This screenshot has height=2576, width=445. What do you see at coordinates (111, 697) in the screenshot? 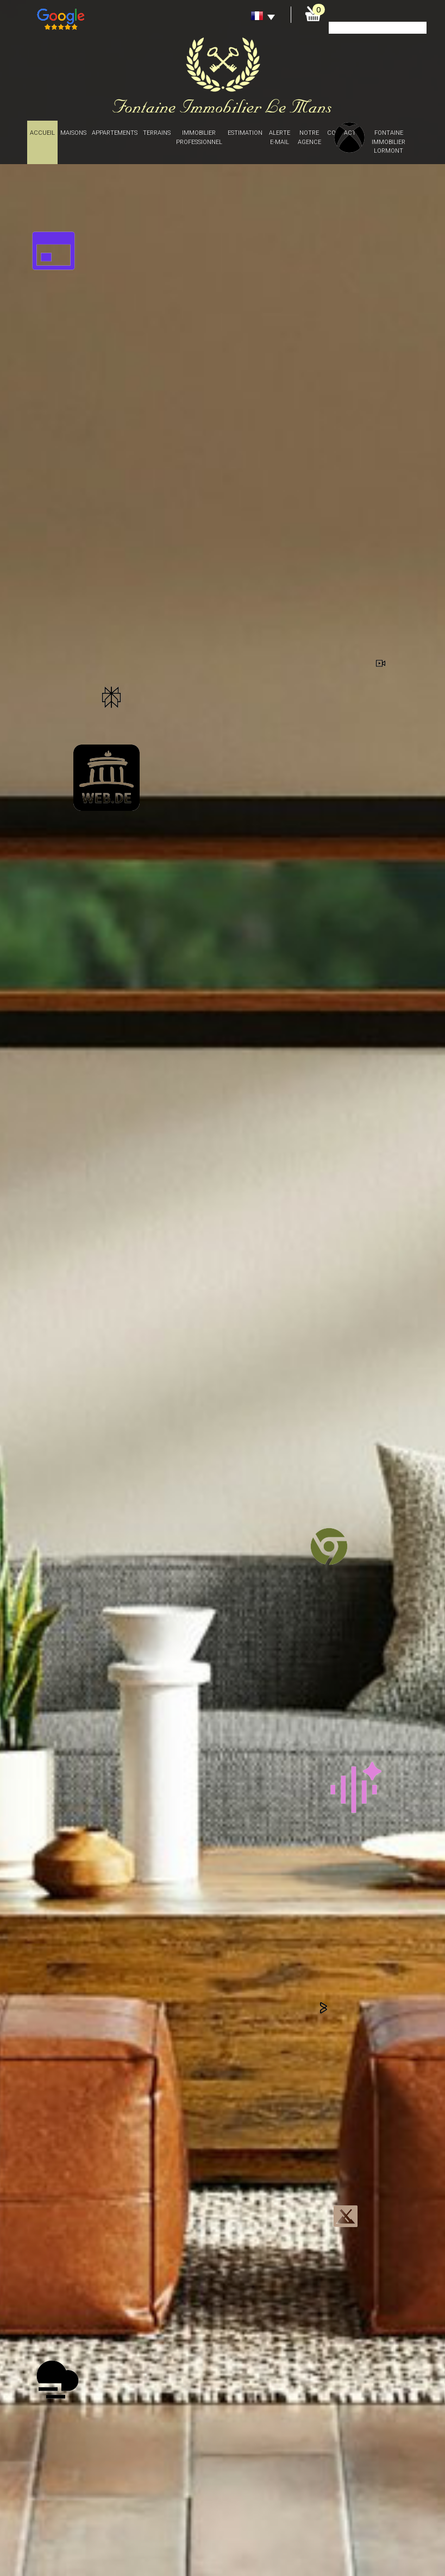
I see `open perplexity ai app` at bounding box center [111, 697].